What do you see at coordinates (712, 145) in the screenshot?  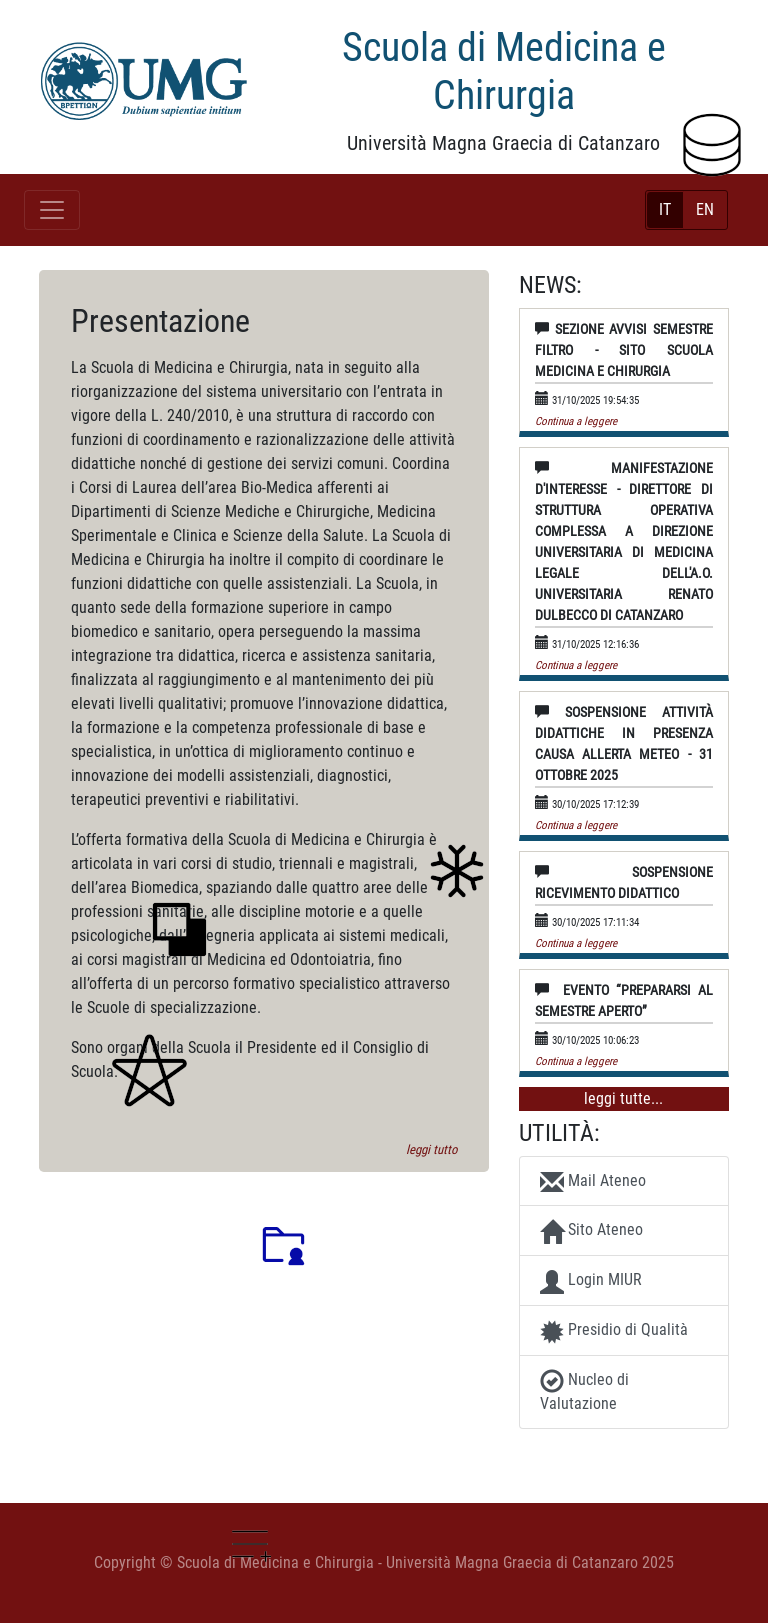 I see `access database or data storage` at bounding box center [712, 145].